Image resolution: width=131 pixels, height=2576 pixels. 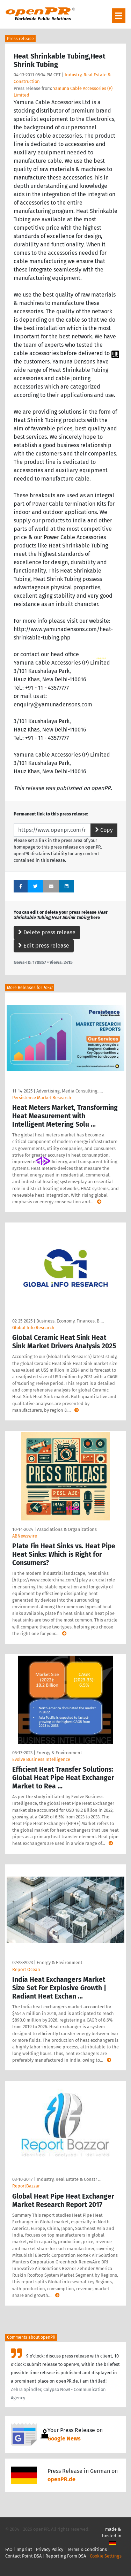 What do you see at coordinates (43, 1161) in the screenshot?
I see `activitypub protocol logo` at bounding box center [43, 1161].